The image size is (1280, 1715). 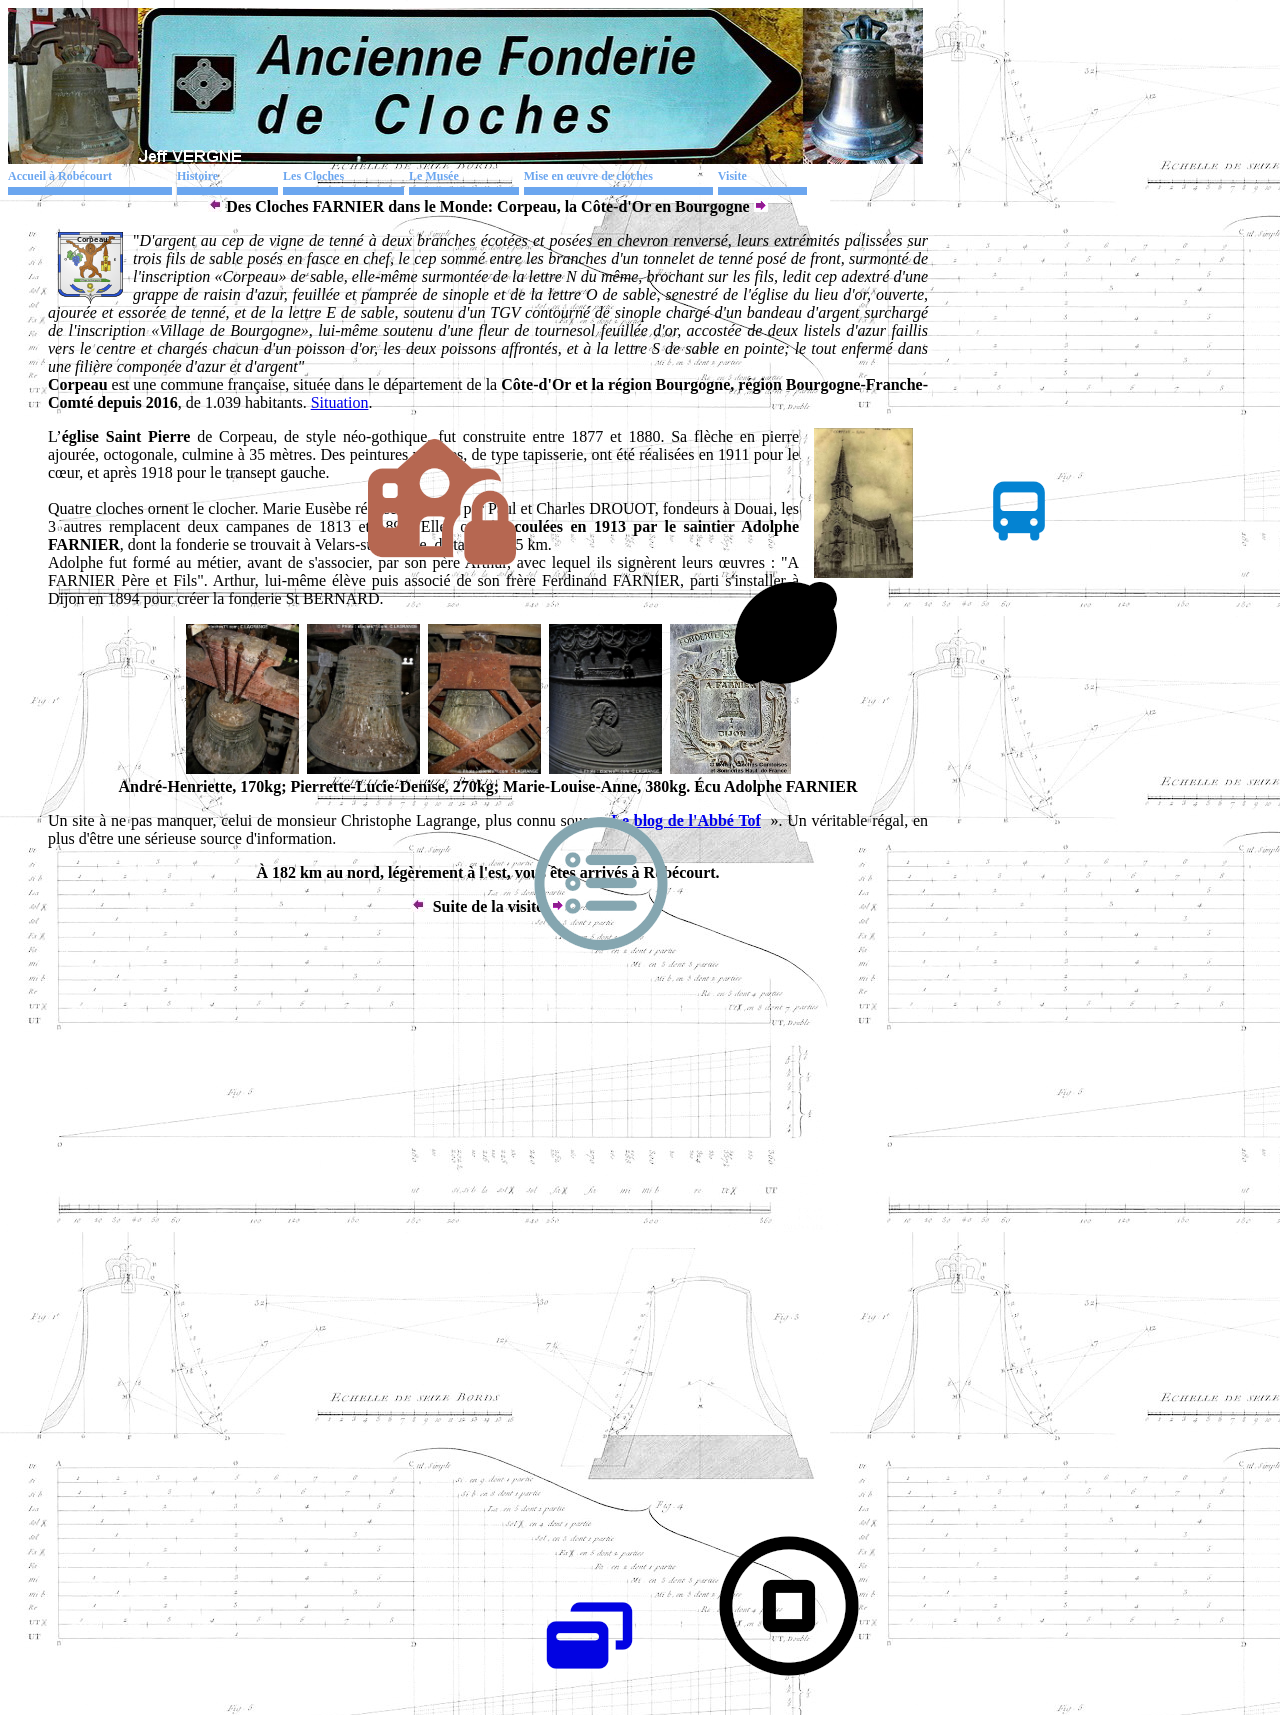 I want to click on view bus or public transit options, so click(x=1019, y=511).